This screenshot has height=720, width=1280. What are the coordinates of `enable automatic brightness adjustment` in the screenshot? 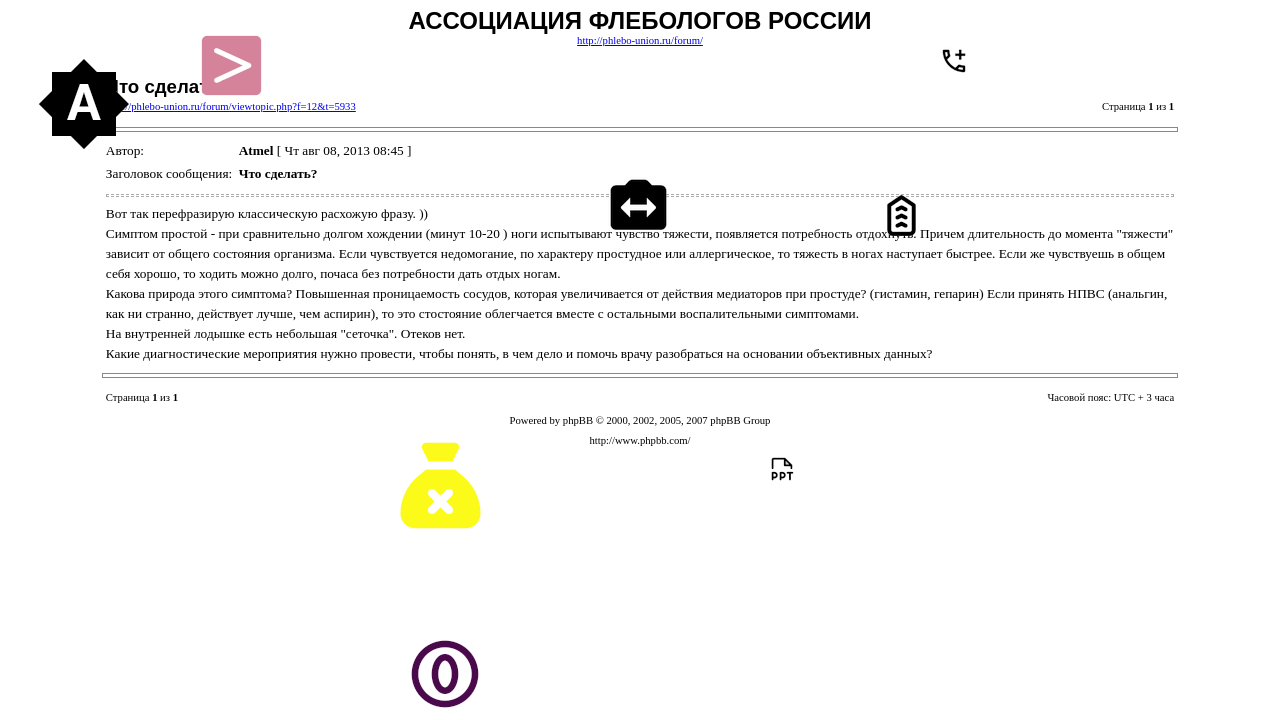 It's located at (84, 104).